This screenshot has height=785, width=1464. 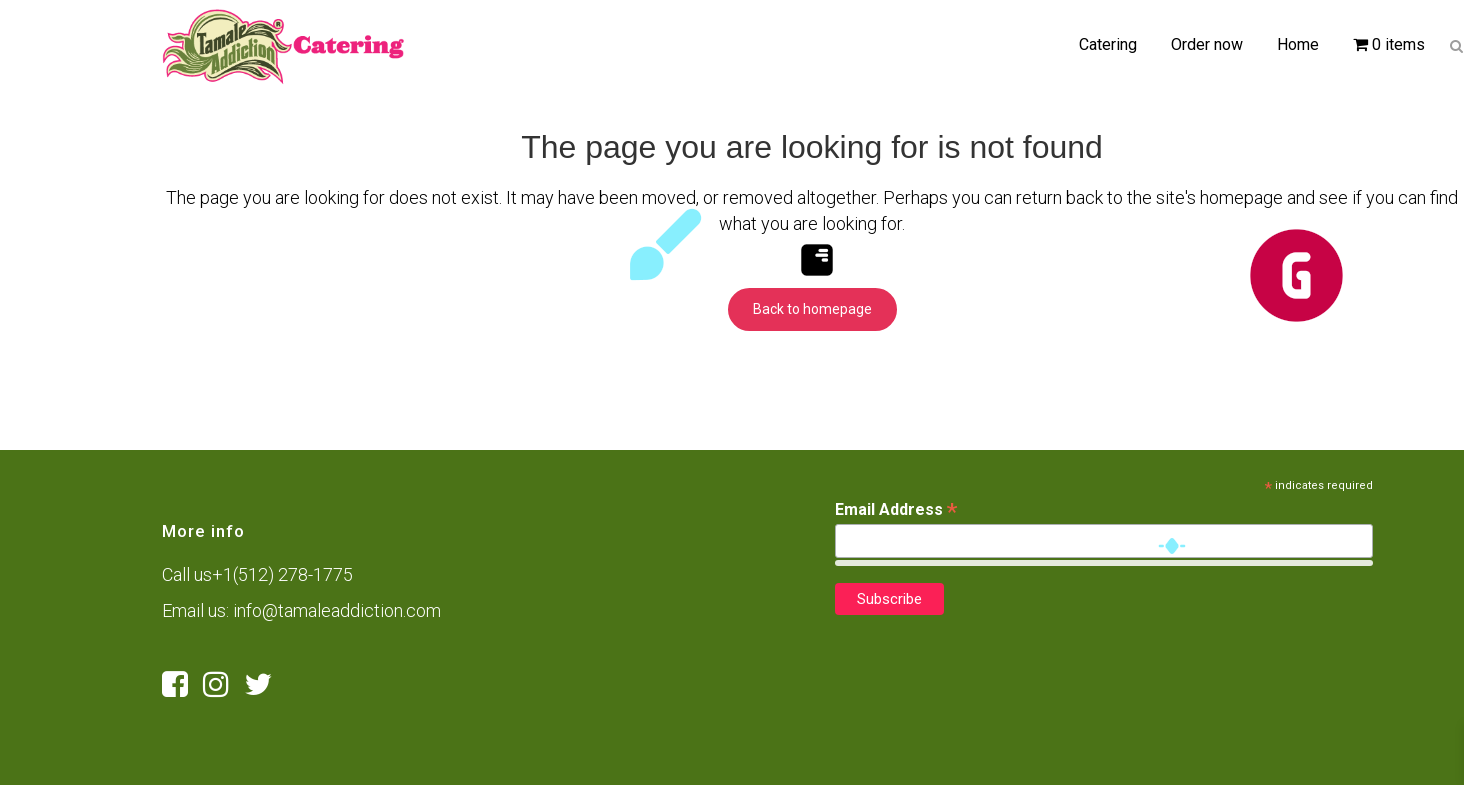 What do you see at coordinates (817, 260) in the screenshot?
I see `align content to top-right of container` at bounding box center [817, 260].